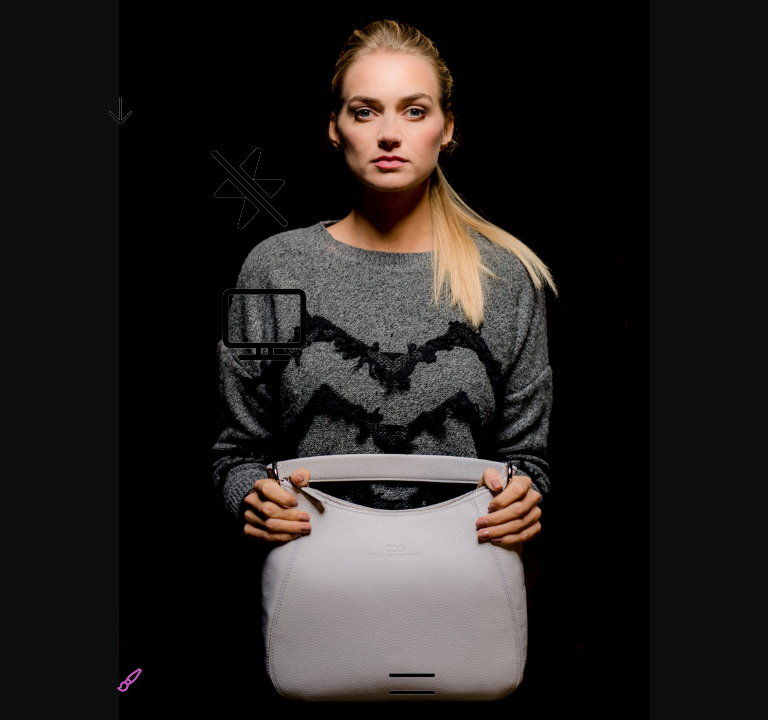 The height and width of the screenshot is (720, 768). Describe the element at coordinates (120, 110) in the screenshot. I see `scroll down or view more content` at that location.